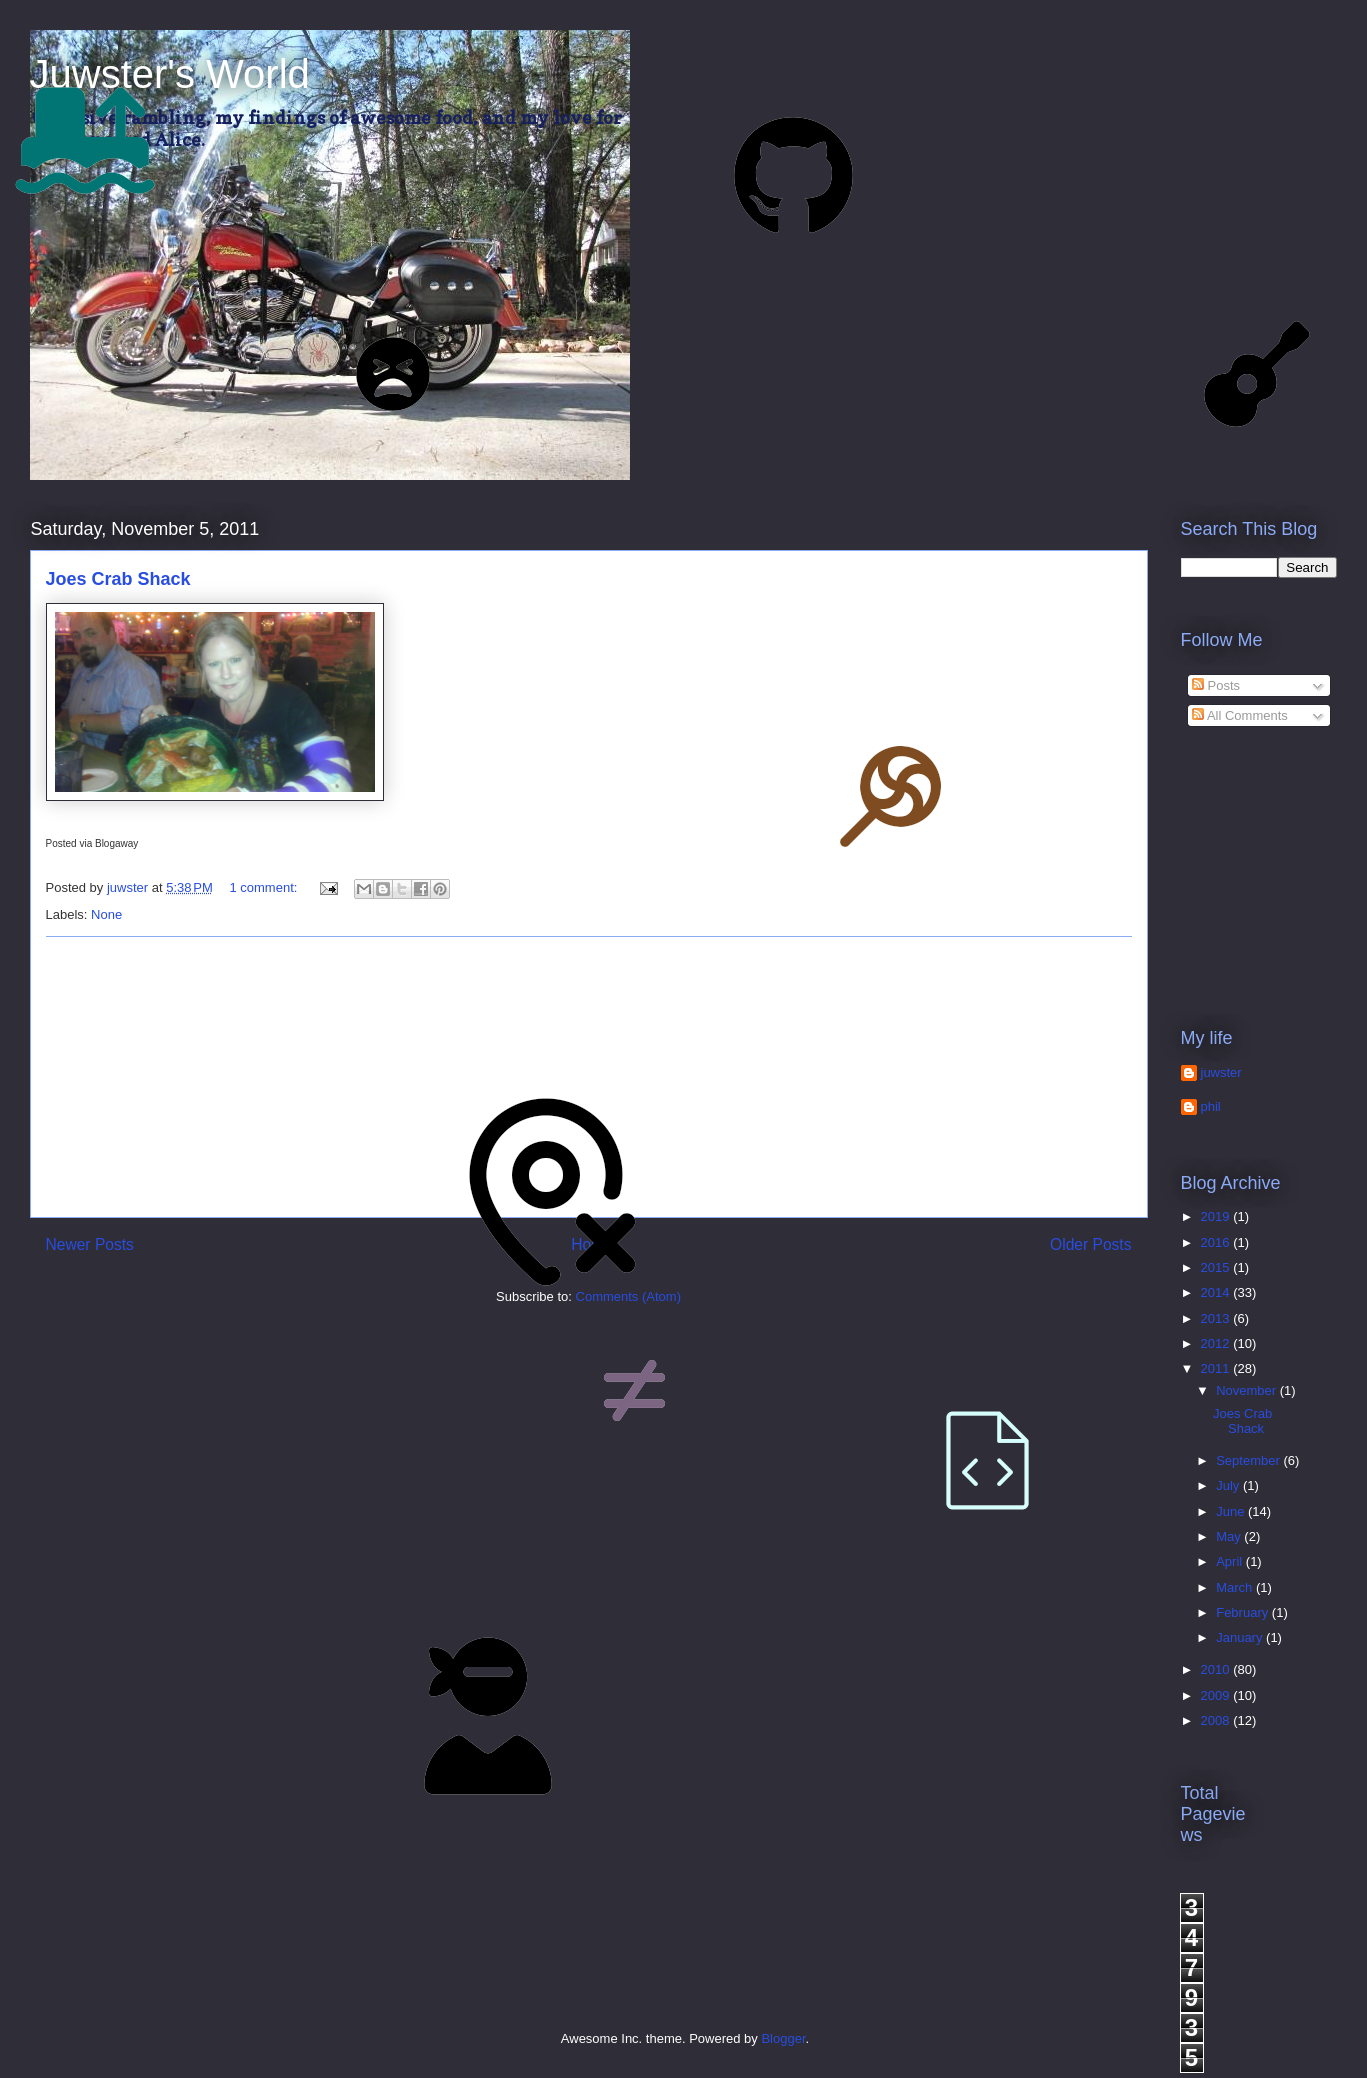 Image resolution: width=1367 pixels, height=2078 pixels. What do you see at coordinates (488, 1716) in the screenshot?
I see `switch to incognito or private mode` at bounding box center [488, 1716].